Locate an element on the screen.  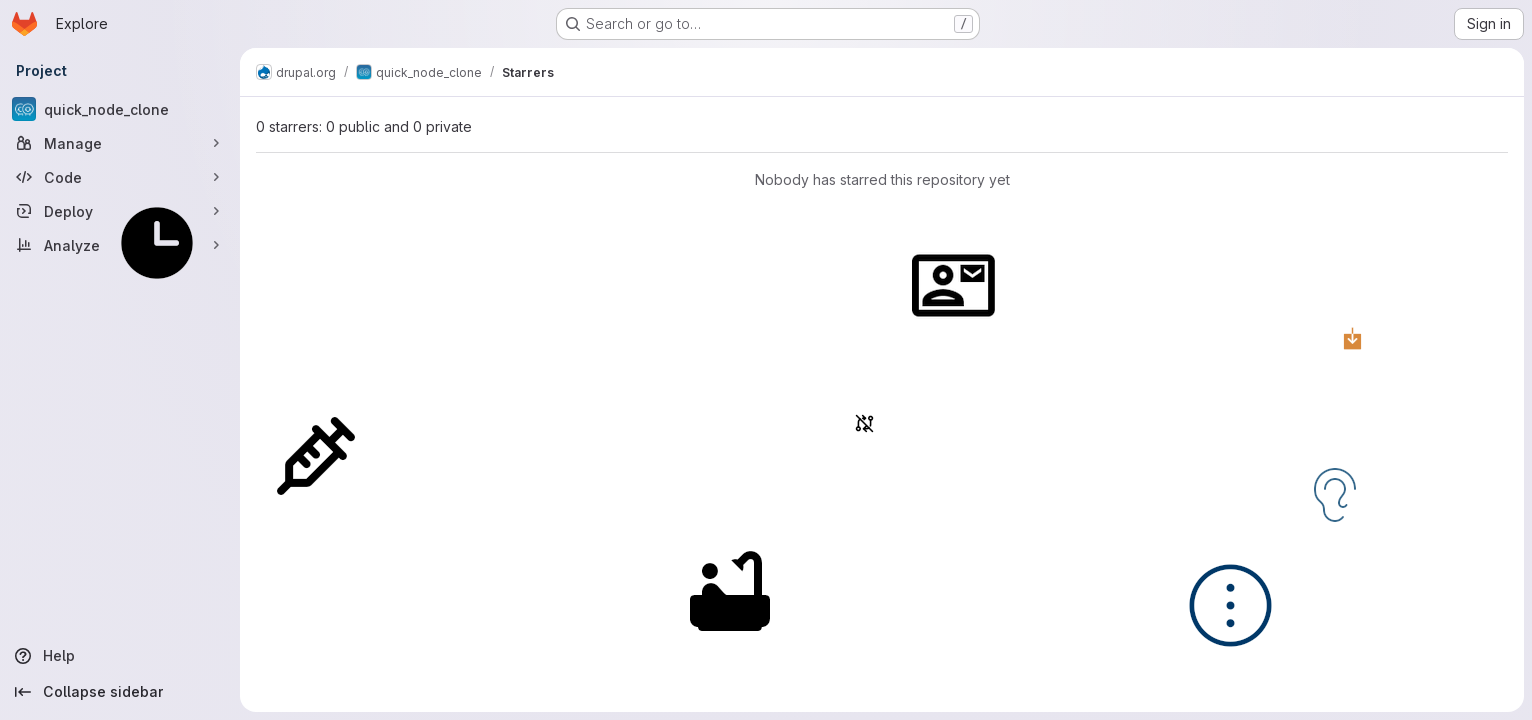
download a file to your device is located at coordinates (1352, 338).